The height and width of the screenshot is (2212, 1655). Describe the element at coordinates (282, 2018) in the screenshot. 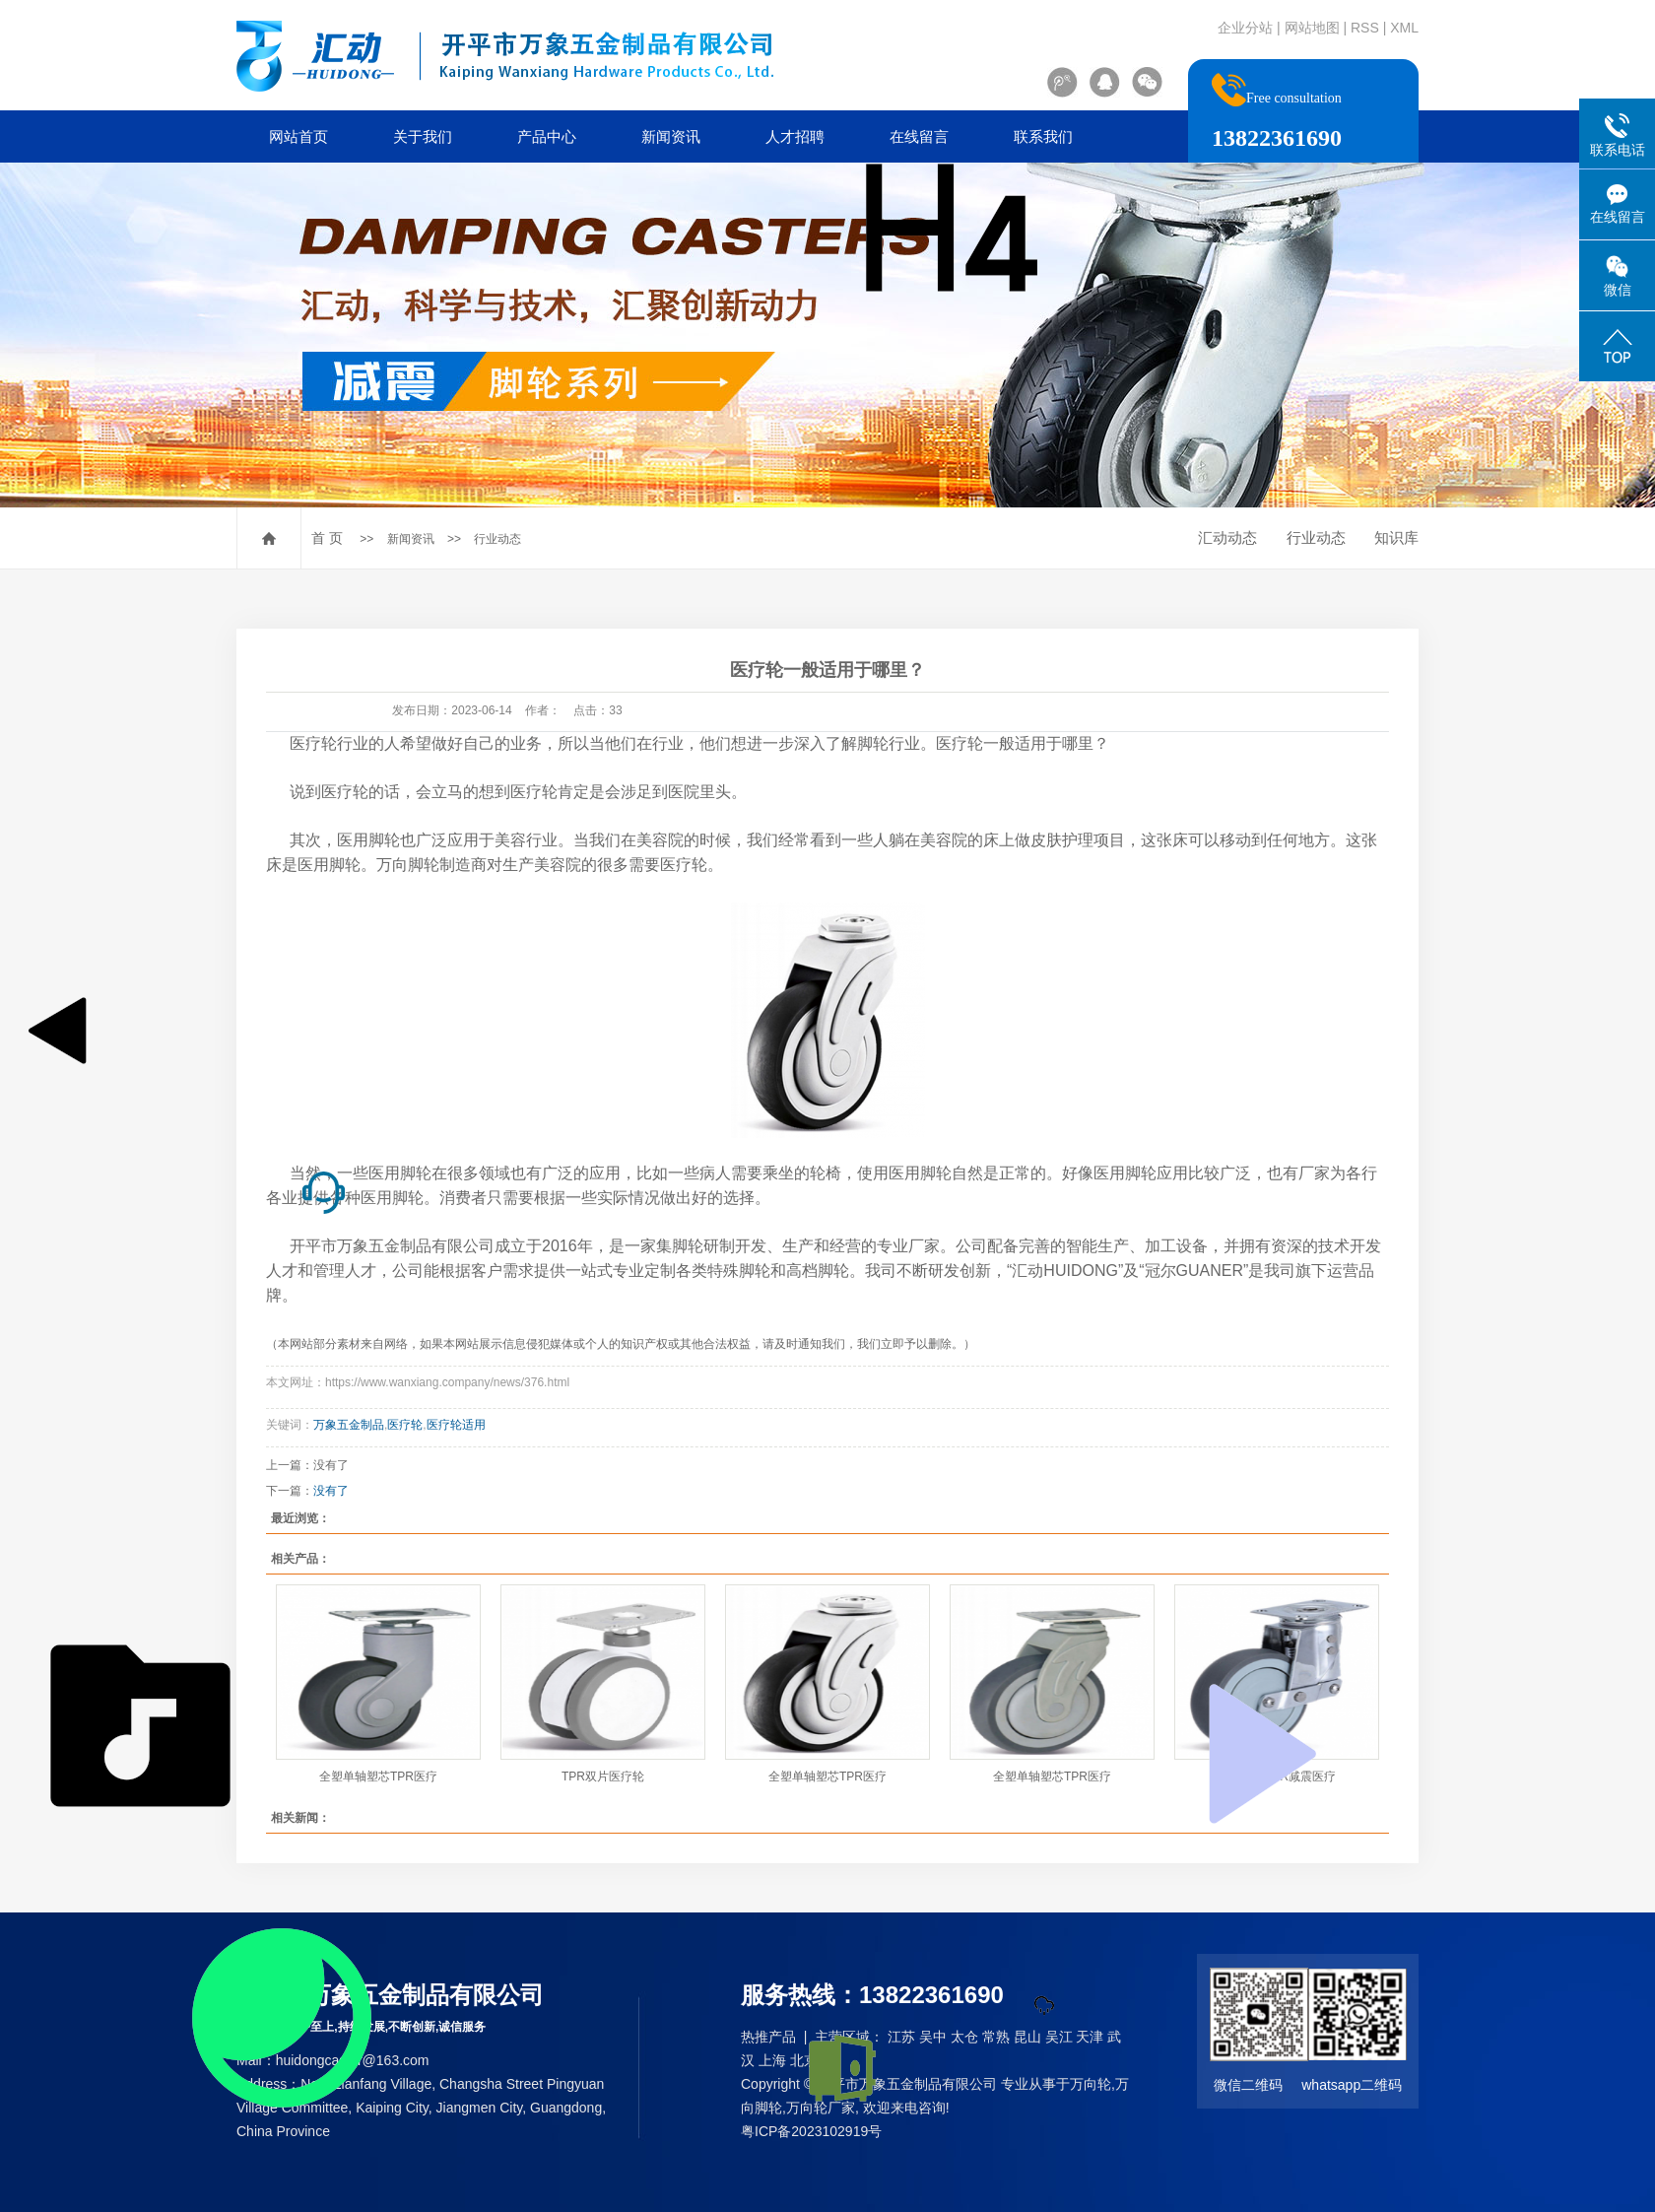

I see `adjust display contrast settings` at that location.